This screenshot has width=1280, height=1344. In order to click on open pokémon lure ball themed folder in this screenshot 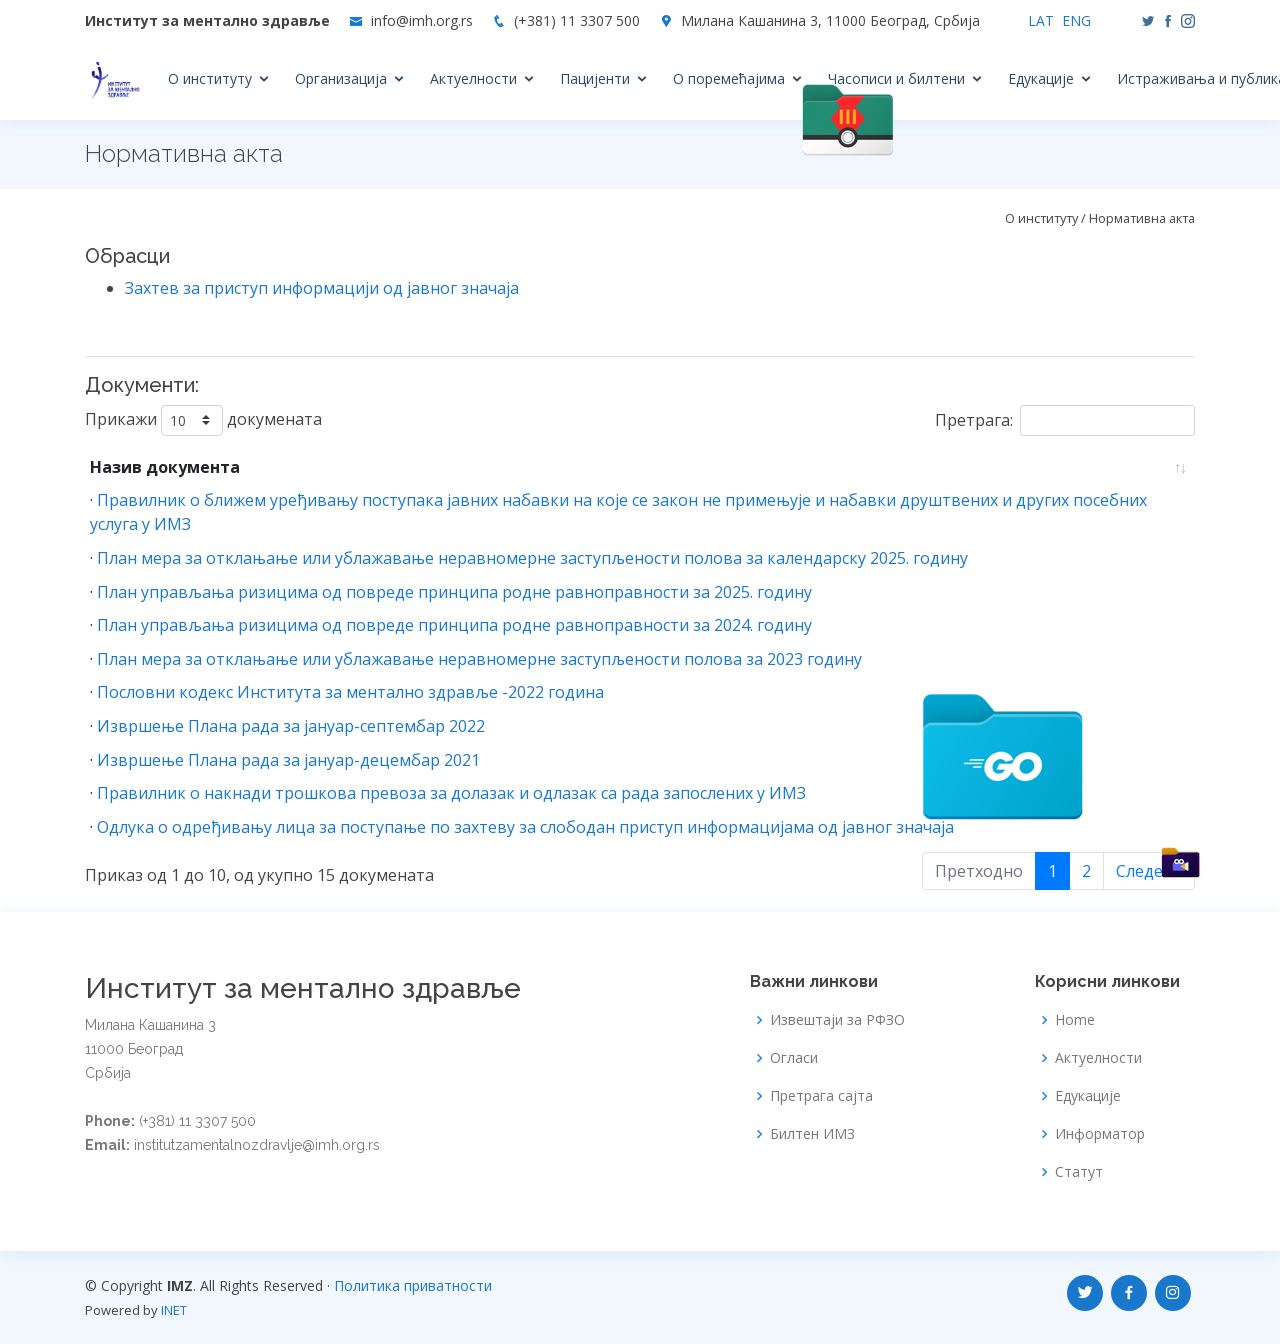, I will do `click(847, 122)`.